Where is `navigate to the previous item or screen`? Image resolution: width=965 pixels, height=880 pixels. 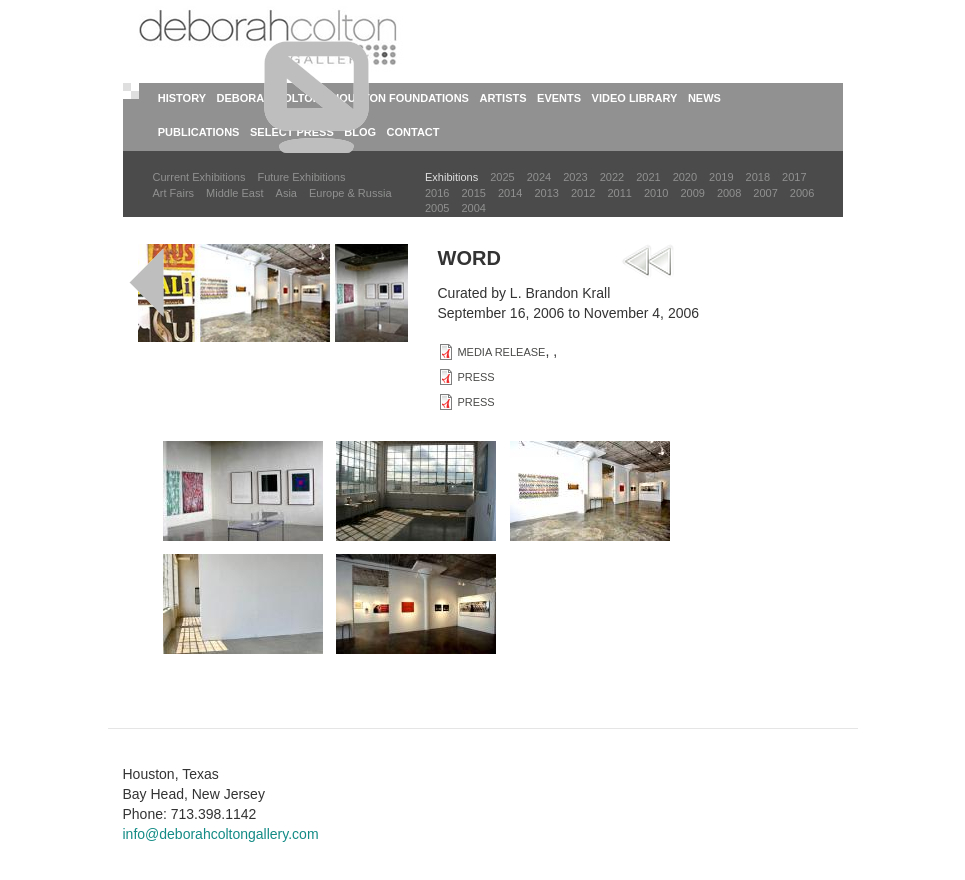 navigate to the previous item or screen is located at coordinates (149, 282).